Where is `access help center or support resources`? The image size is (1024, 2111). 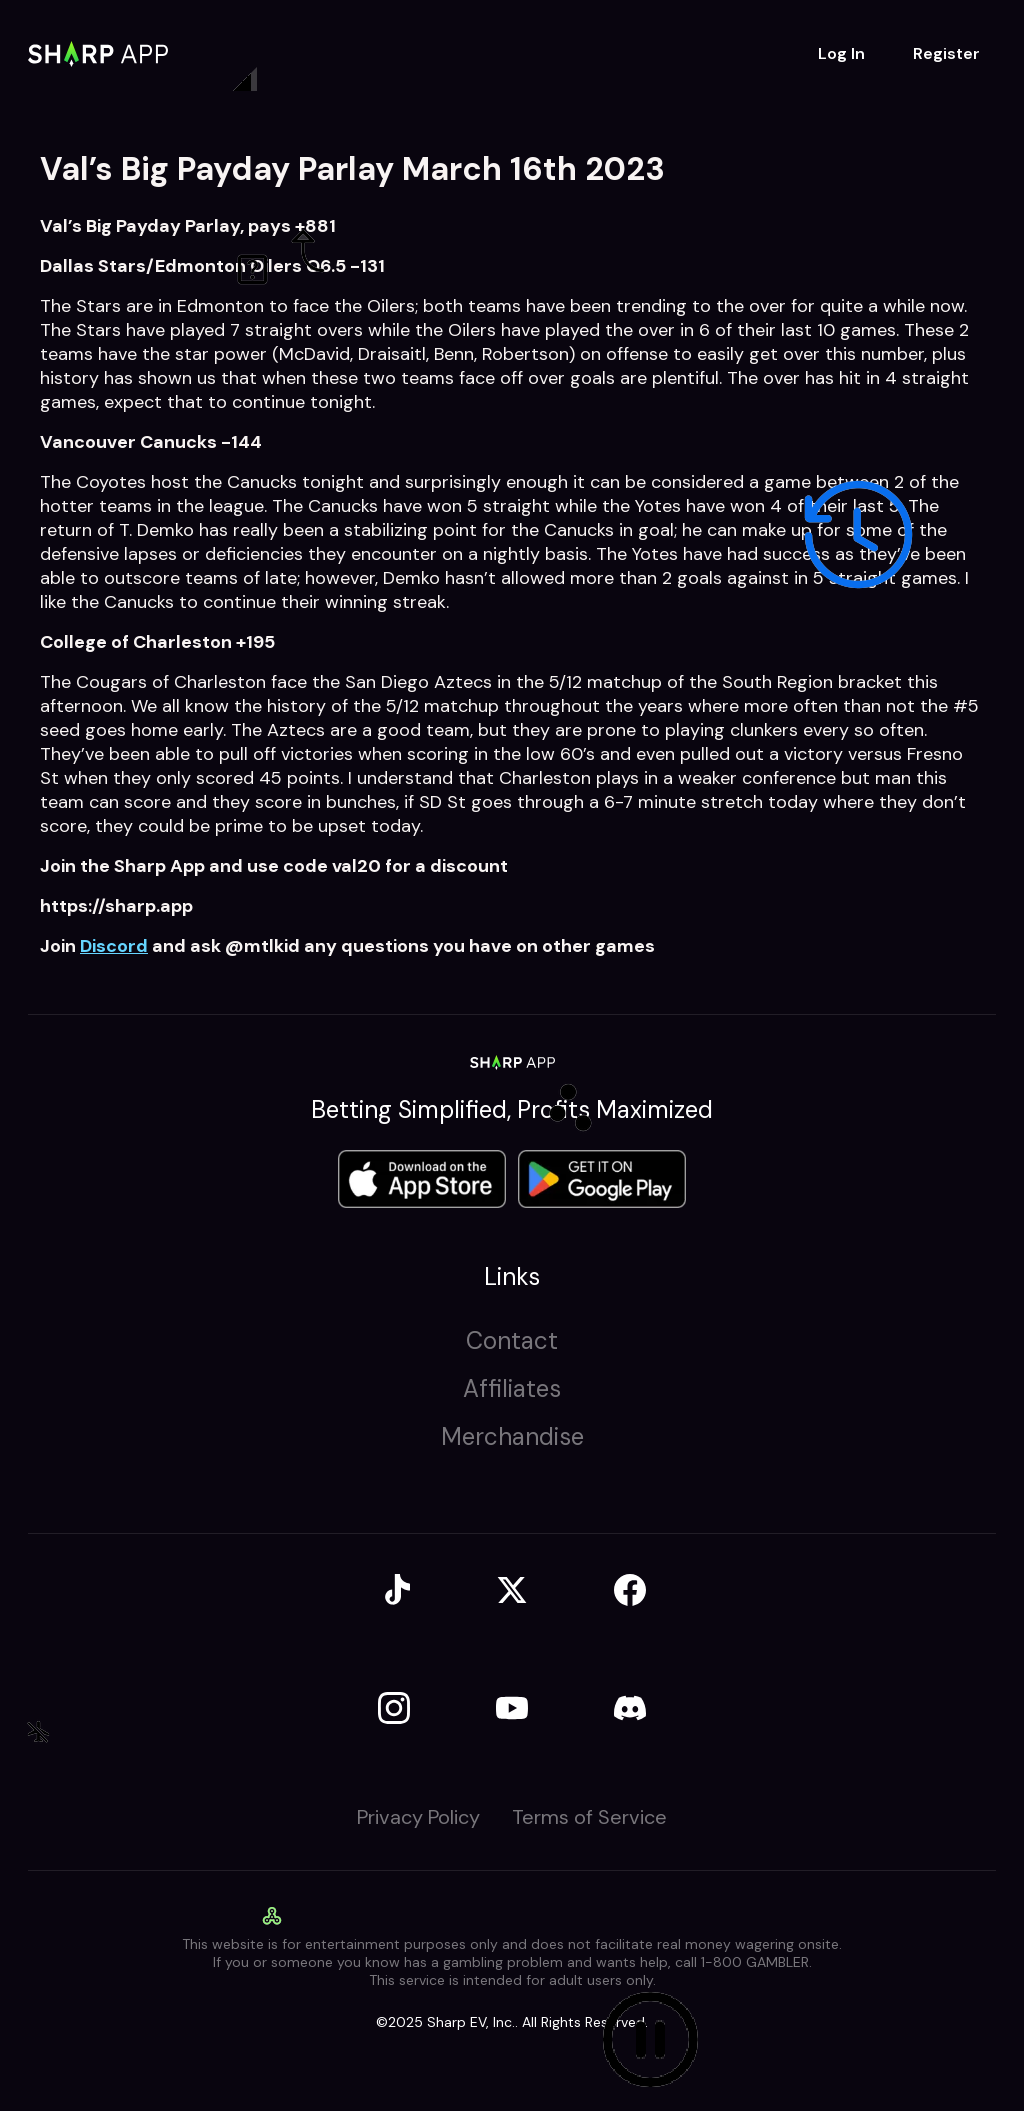
access help center or support resources is located at coordinates (252, 269).